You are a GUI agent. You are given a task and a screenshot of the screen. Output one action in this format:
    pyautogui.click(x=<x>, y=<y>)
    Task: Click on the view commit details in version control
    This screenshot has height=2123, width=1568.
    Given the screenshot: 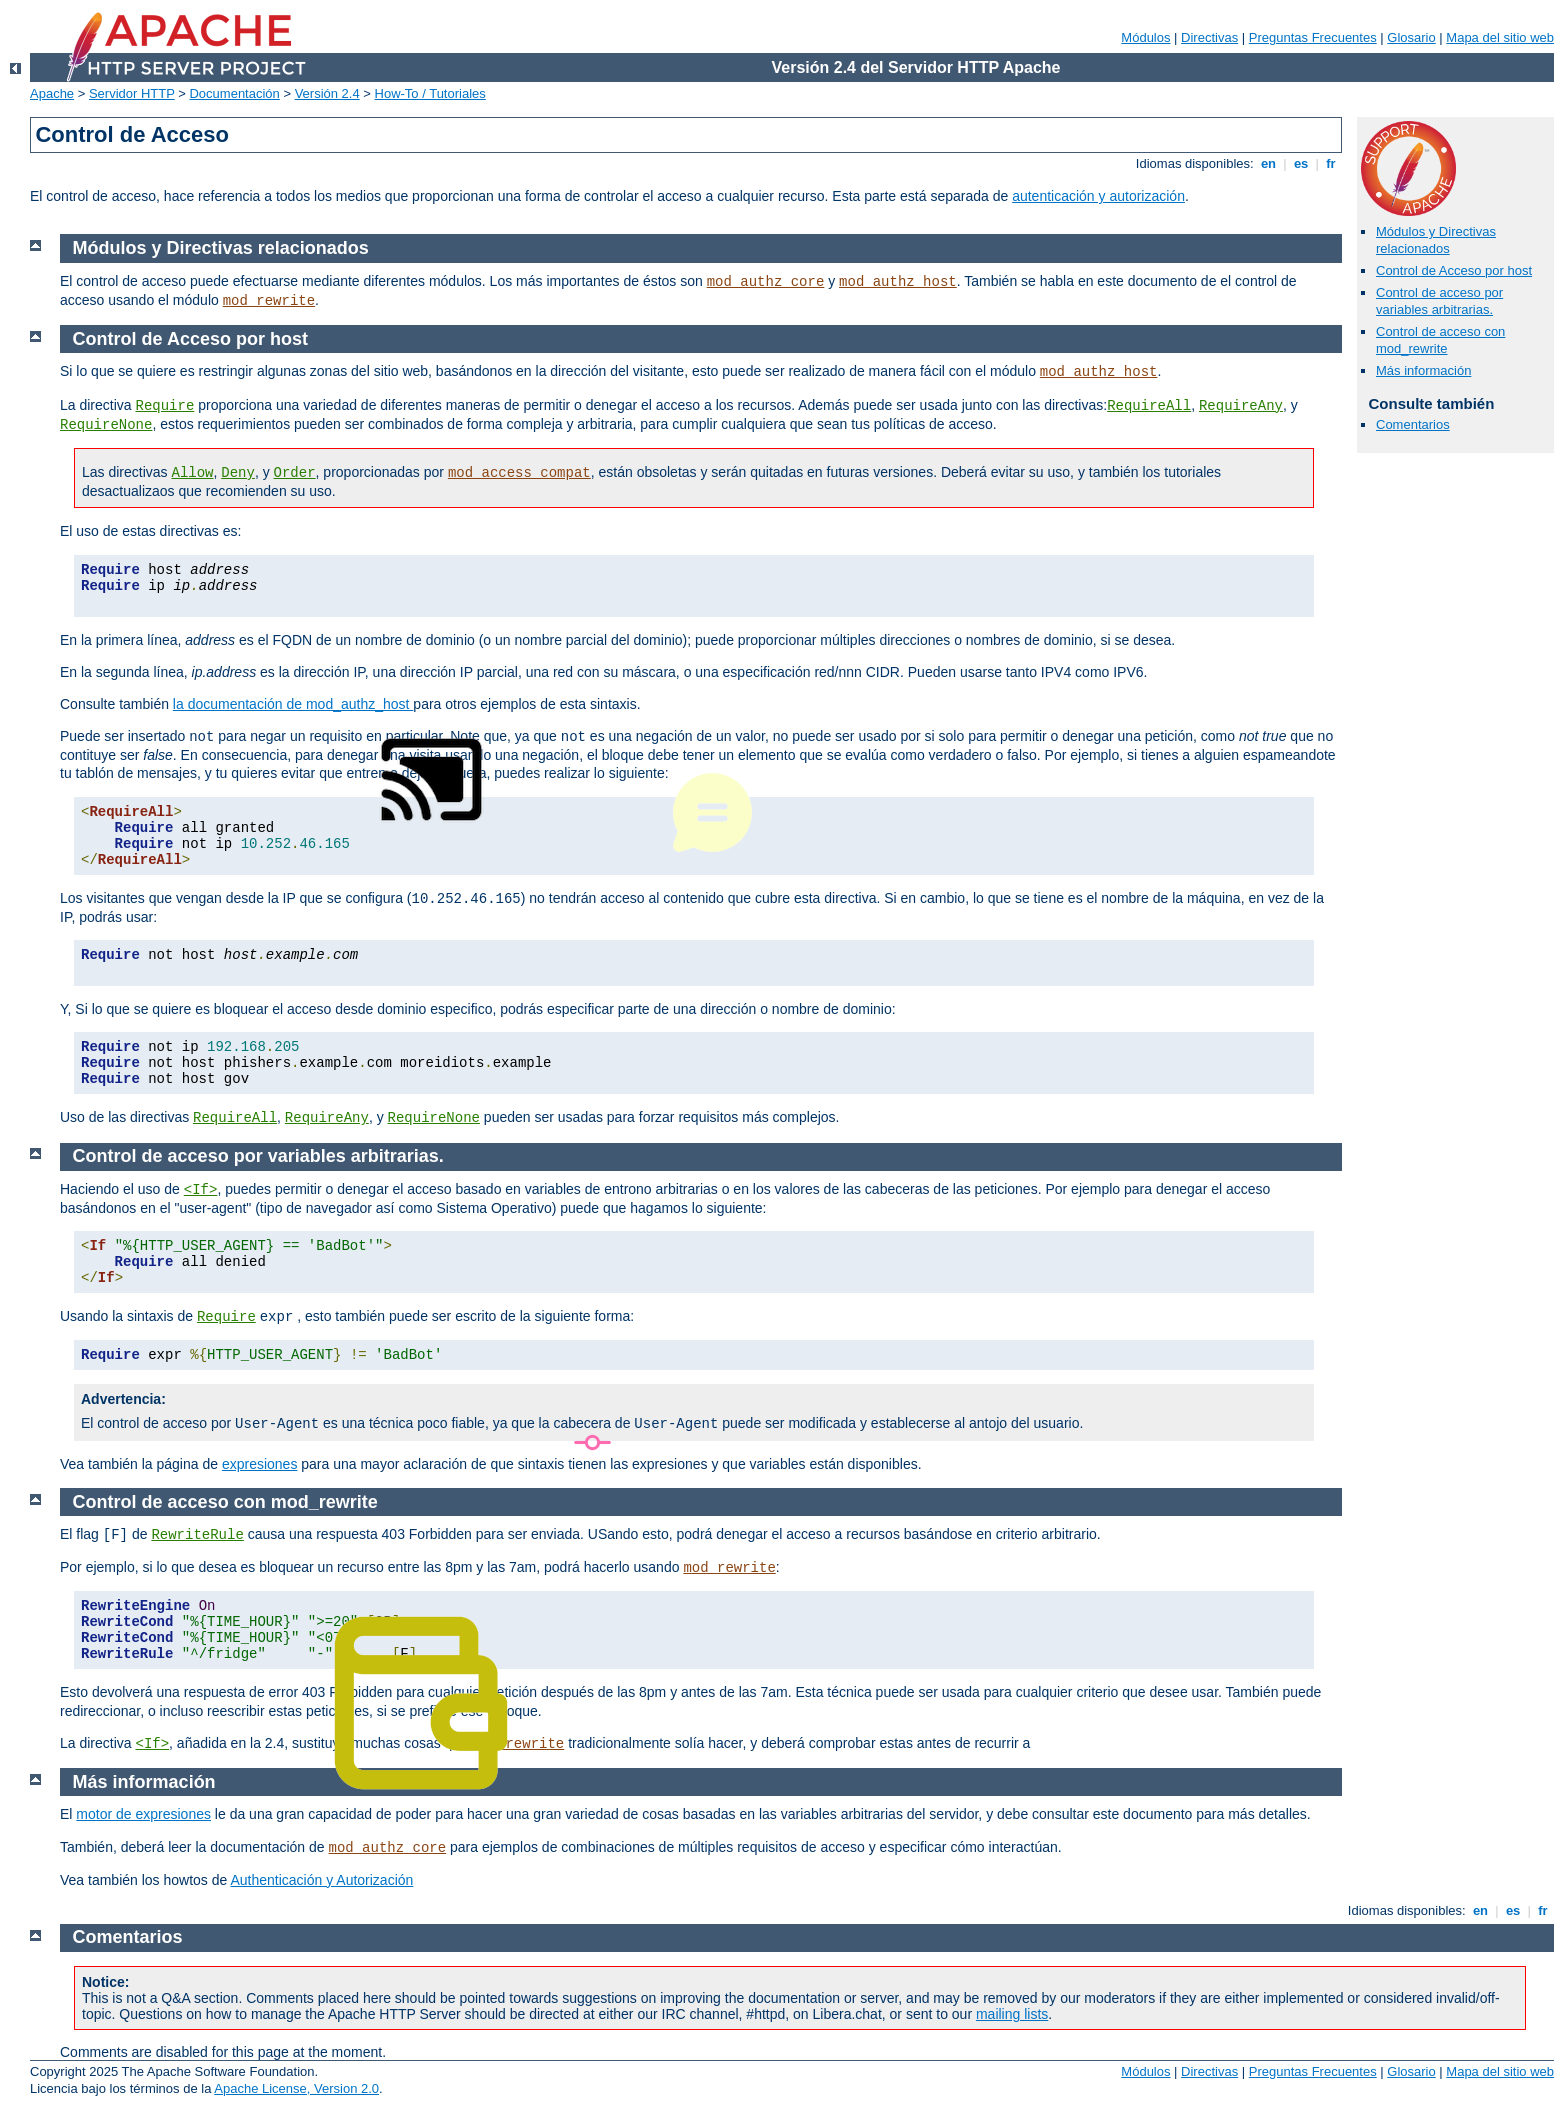 What is the action you would take?
    pyautogui.click(x=592, y=1442)
    